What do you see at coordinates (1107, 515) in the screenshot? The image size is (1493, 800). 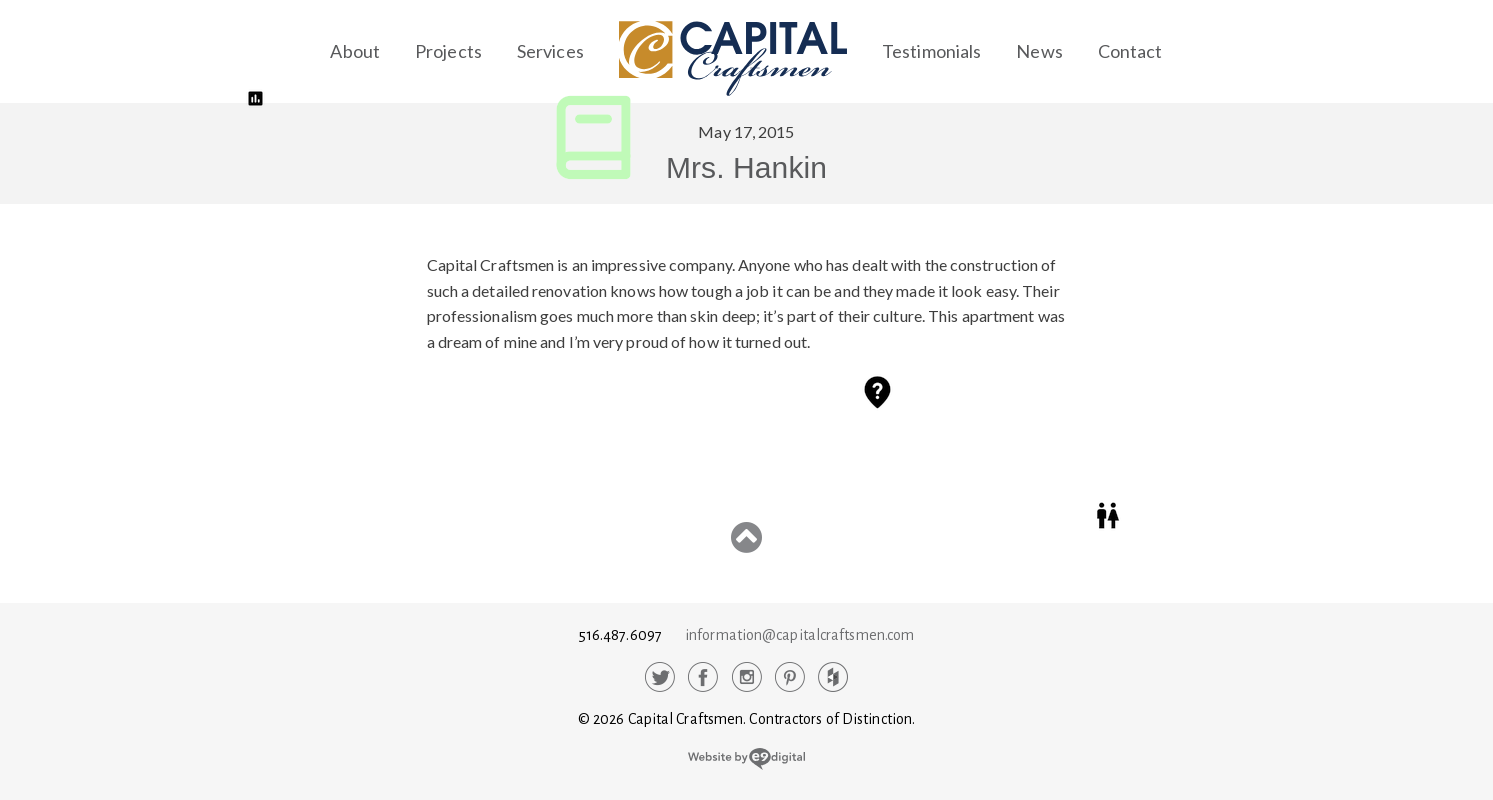 I see `find nearby restrooms` at bounding box center [1107, 515].